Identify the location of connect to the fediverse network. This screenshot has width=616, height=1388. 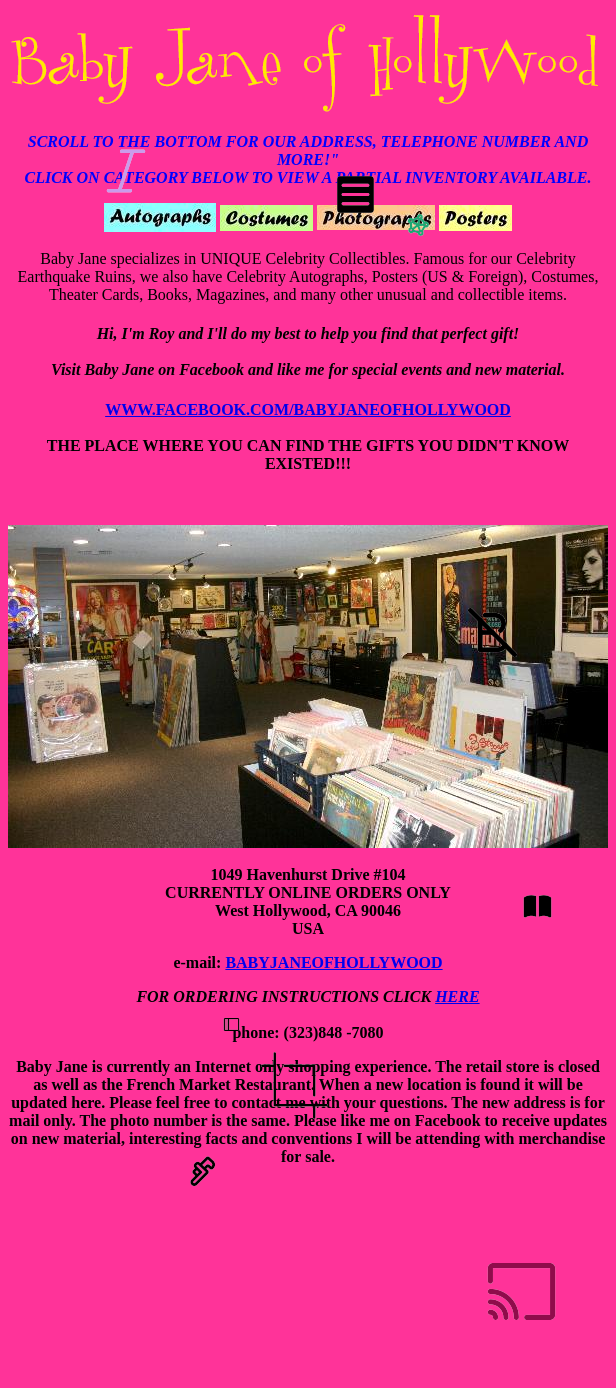
(418, 225).